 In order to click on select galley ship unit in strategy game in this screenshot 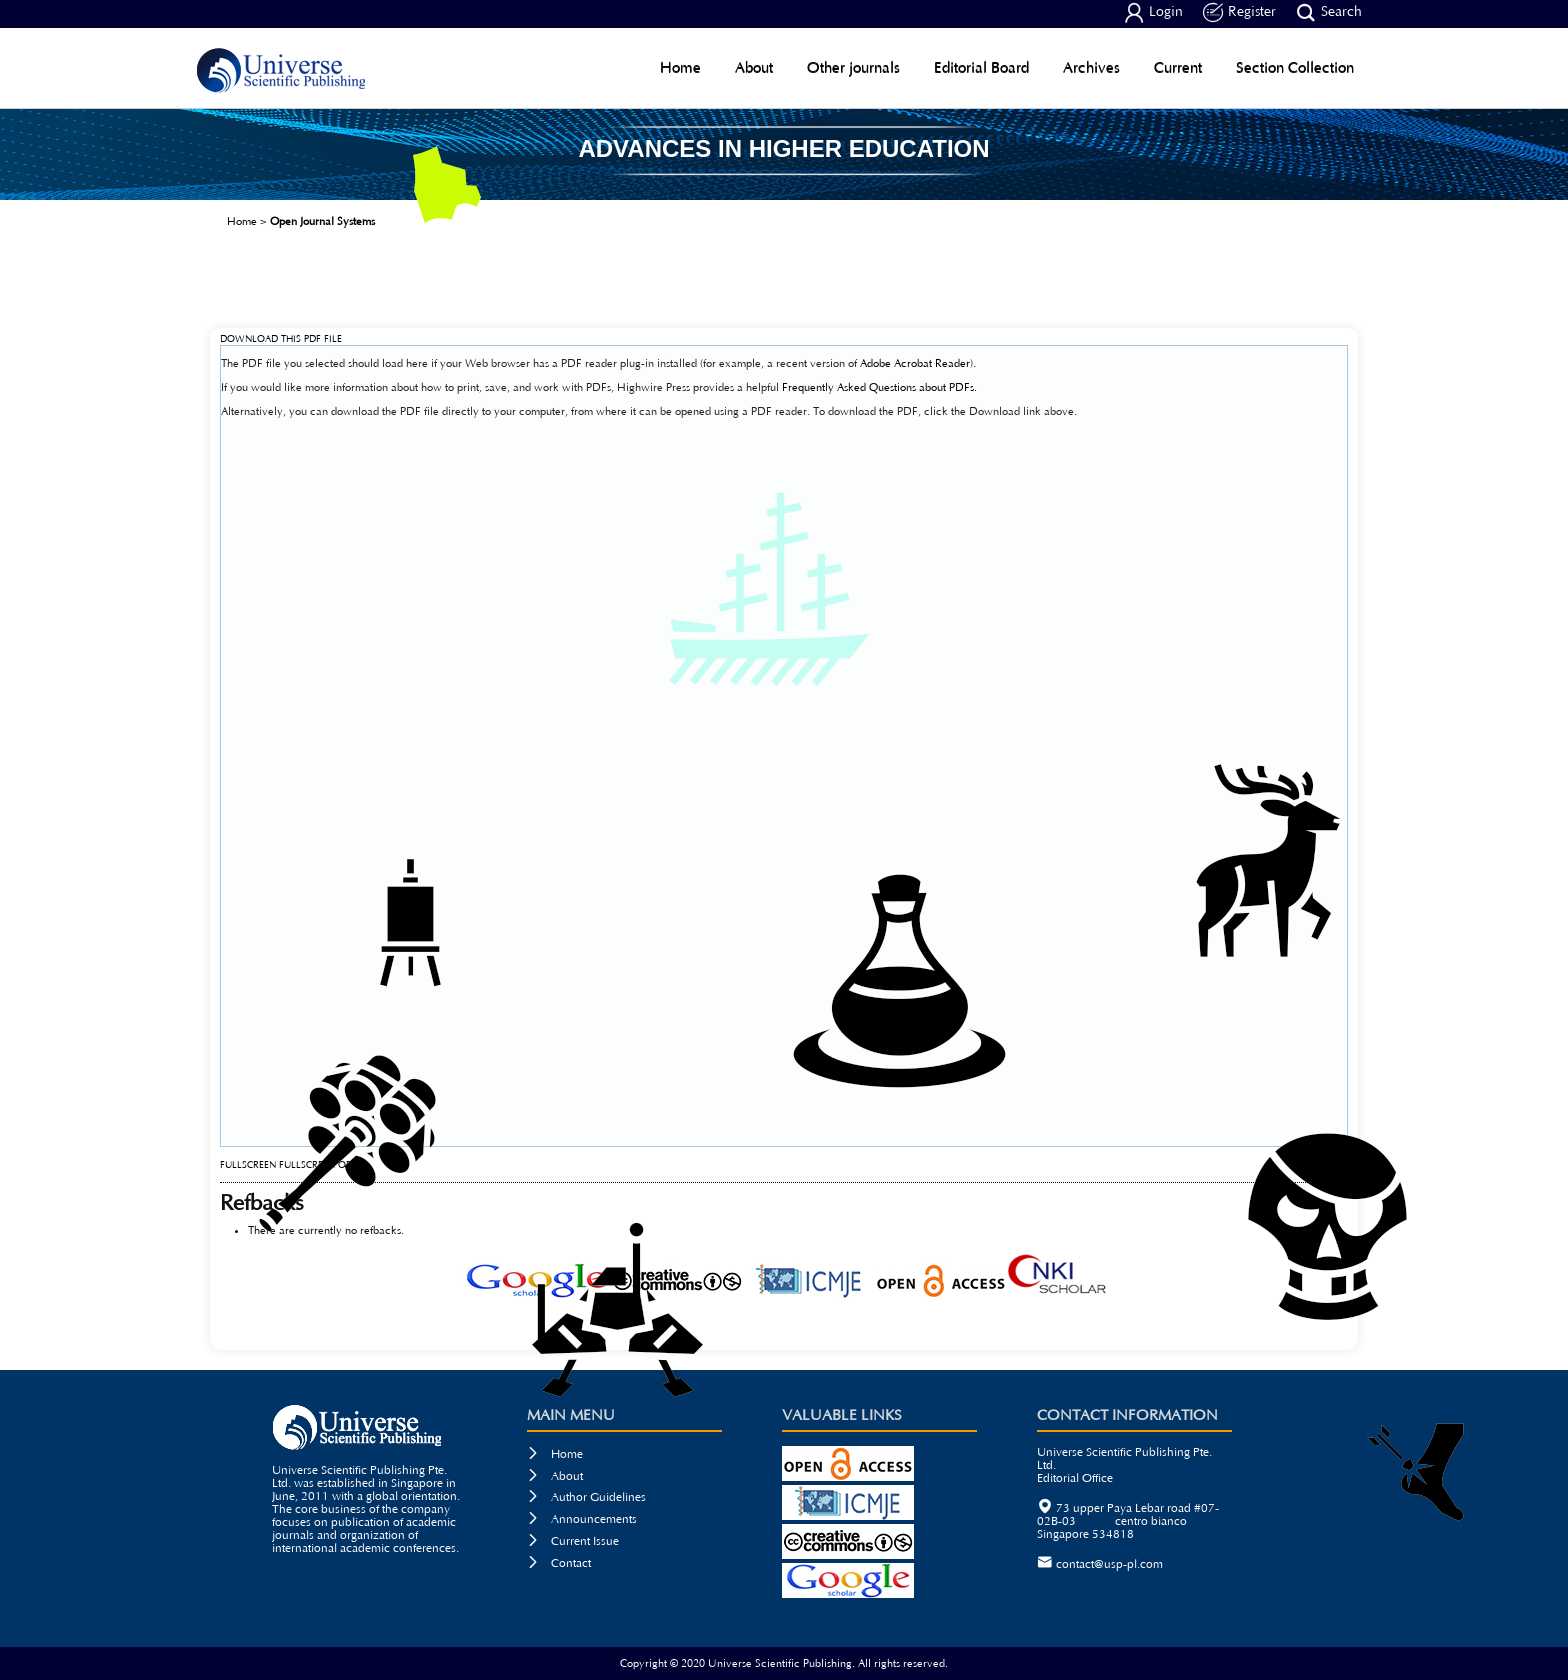, I will do `click(769, 589)`.